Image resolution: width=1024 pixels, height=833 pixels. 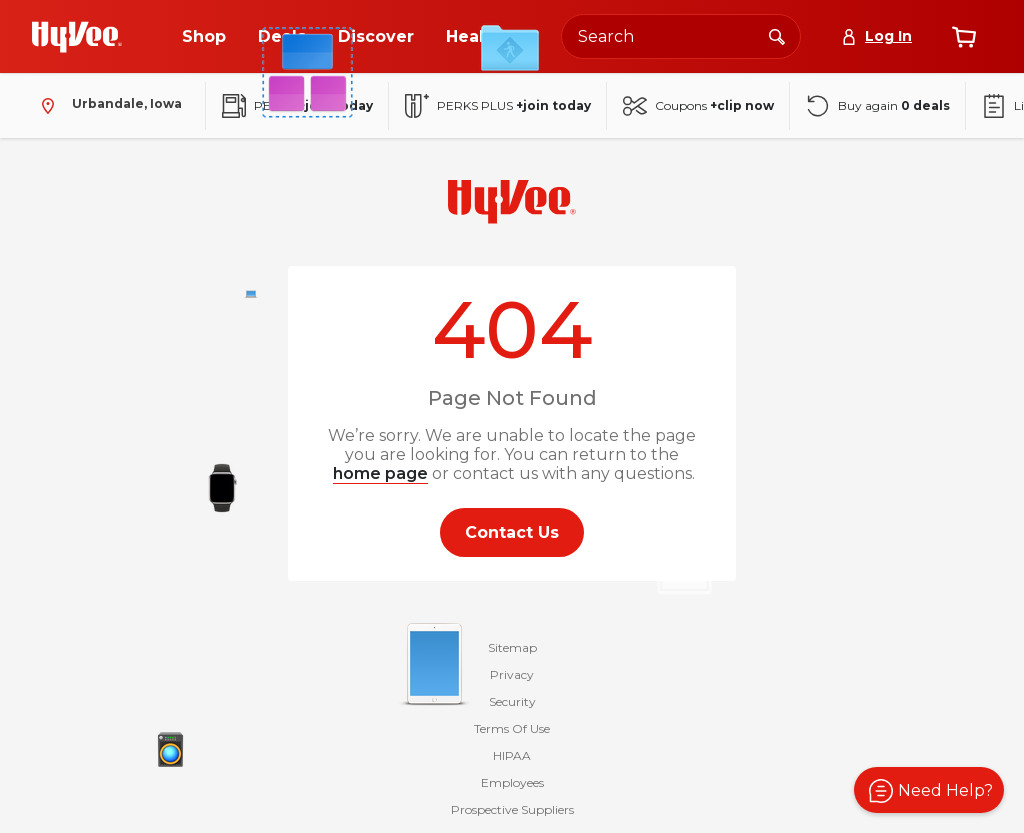 What do you see at coordinates (434, 656) in the screenshot?
I see `iPad mini 3 device connected via wifi` at bounding box center [434, 656].